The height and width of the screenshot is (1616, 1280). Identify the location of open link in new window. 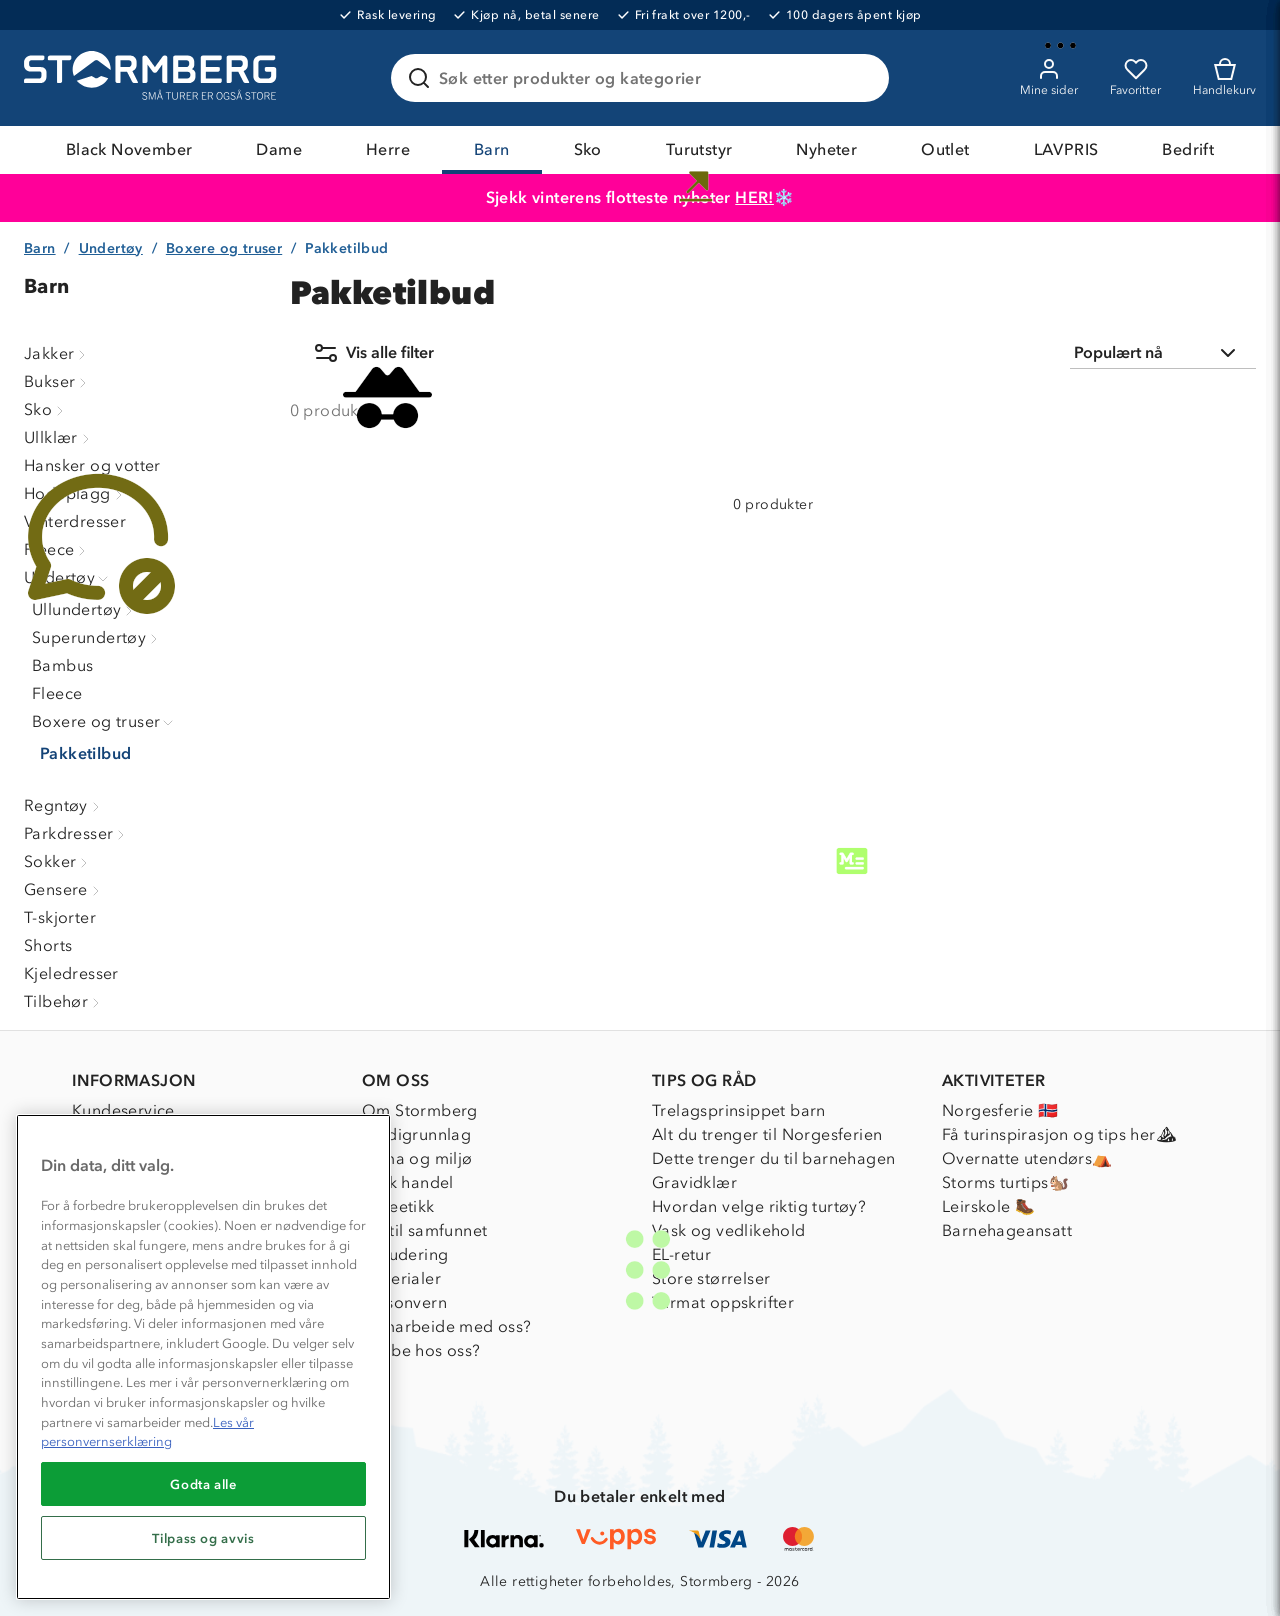
(696, 185).